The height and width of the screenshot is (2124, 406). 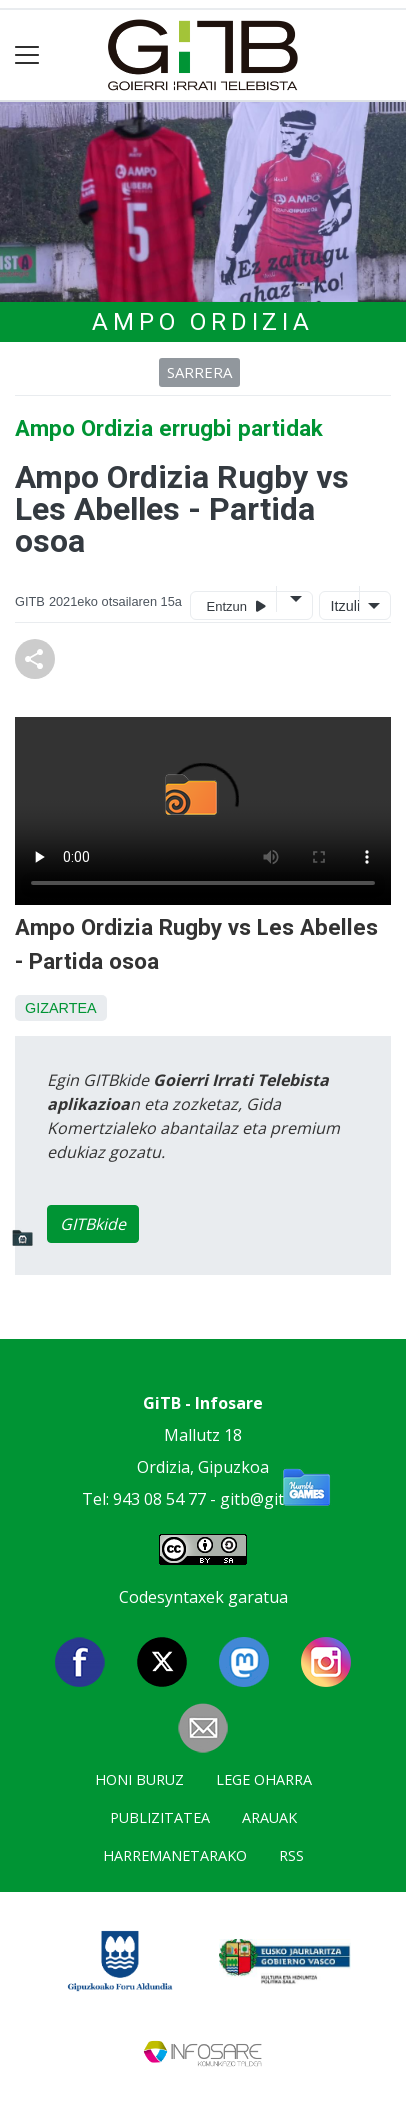 I want to click on open houdini project files folder, so click(x=191, y=796).